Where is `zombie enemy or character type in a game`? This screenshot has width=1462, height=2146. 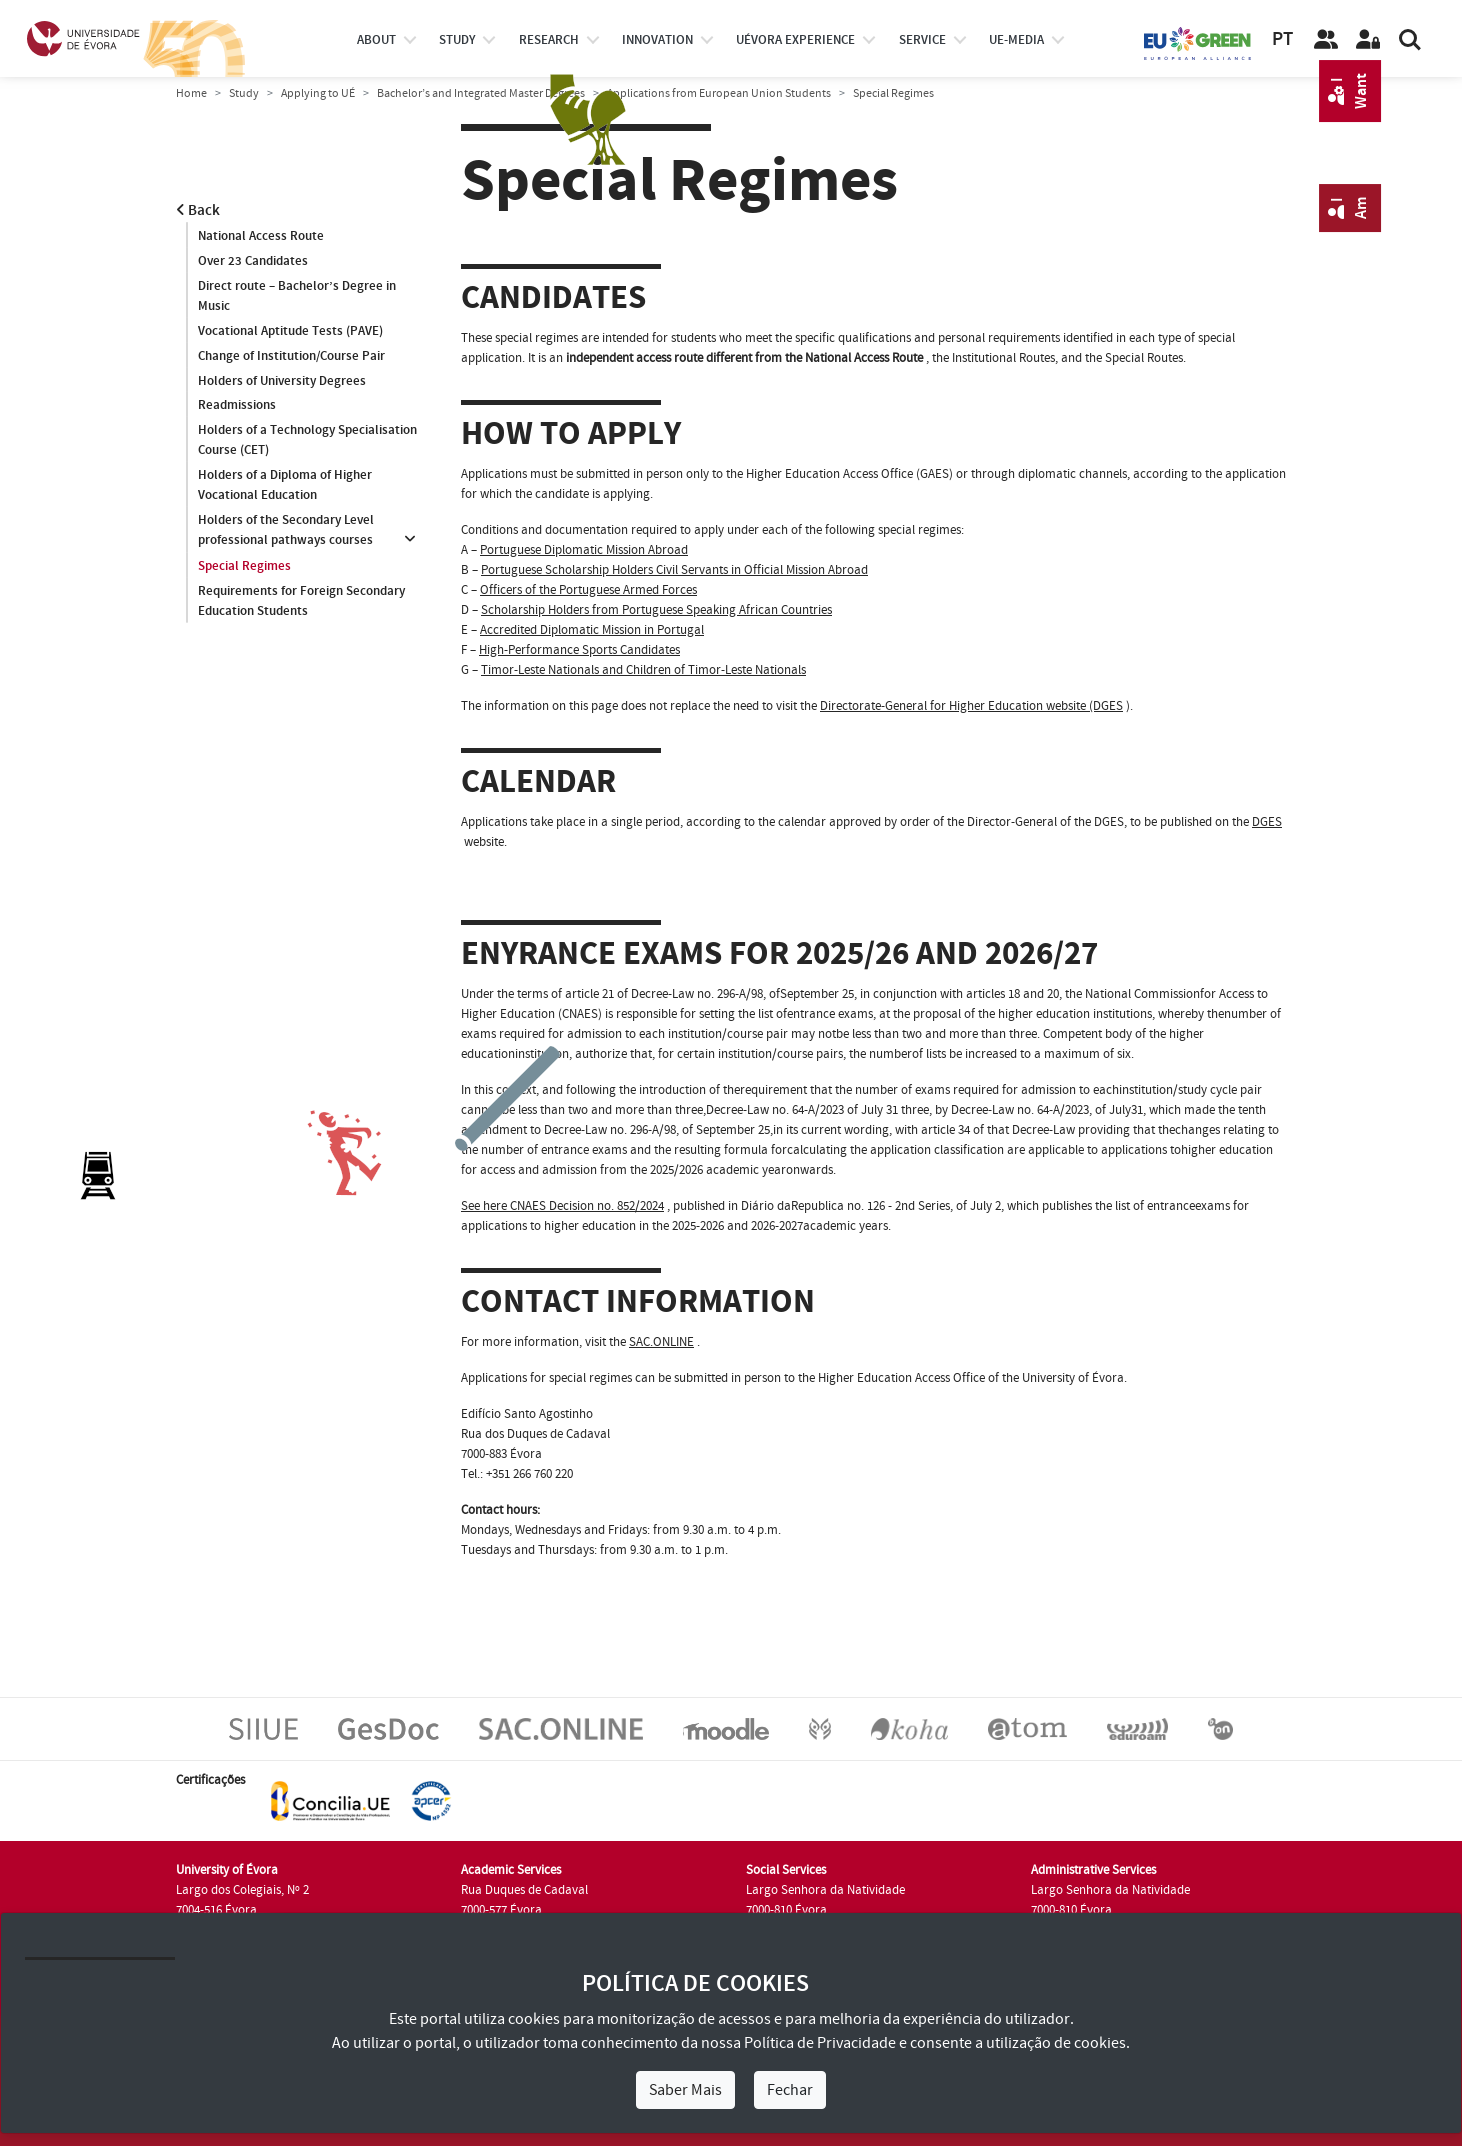 zombie enemy or character type in a game is located at coordinates (348, 1152).